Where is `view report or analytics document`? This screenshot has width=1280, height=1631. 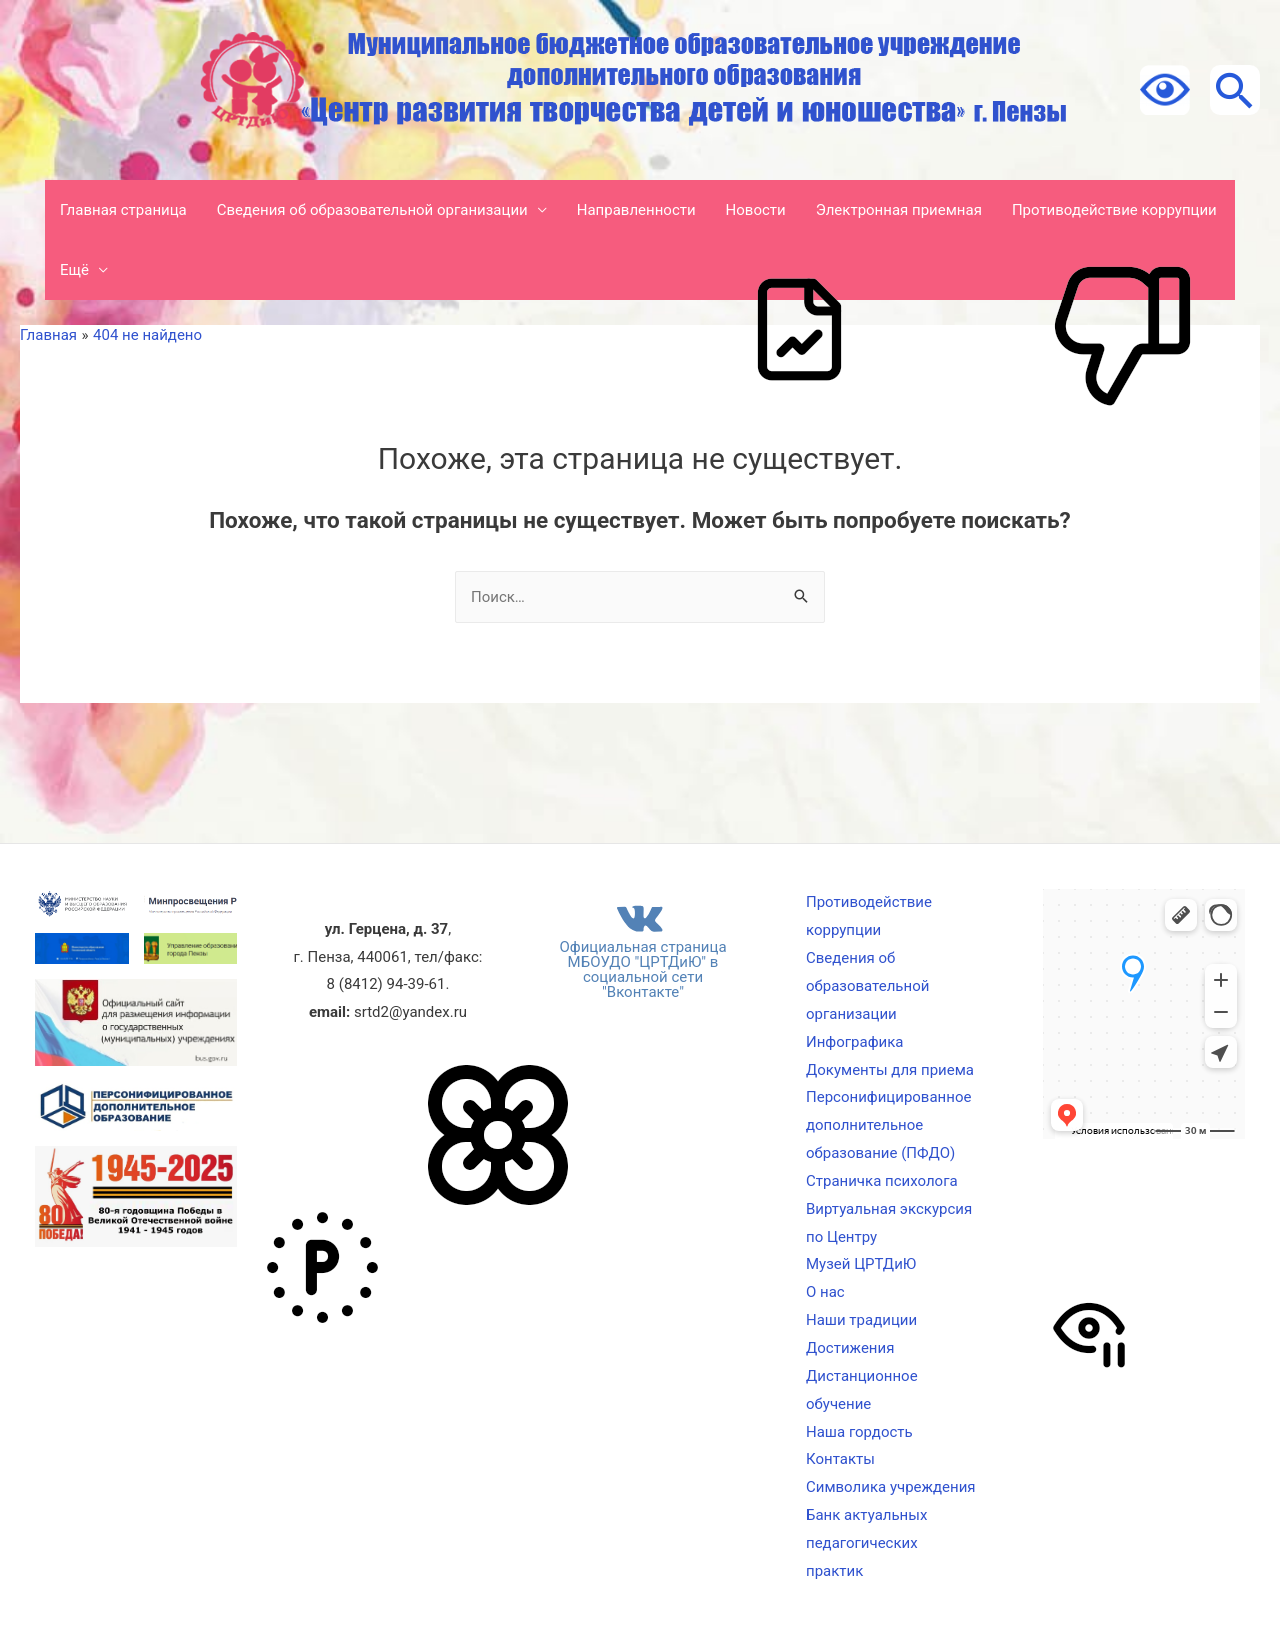 view report or analytics document is located at coordinates (799, 329).